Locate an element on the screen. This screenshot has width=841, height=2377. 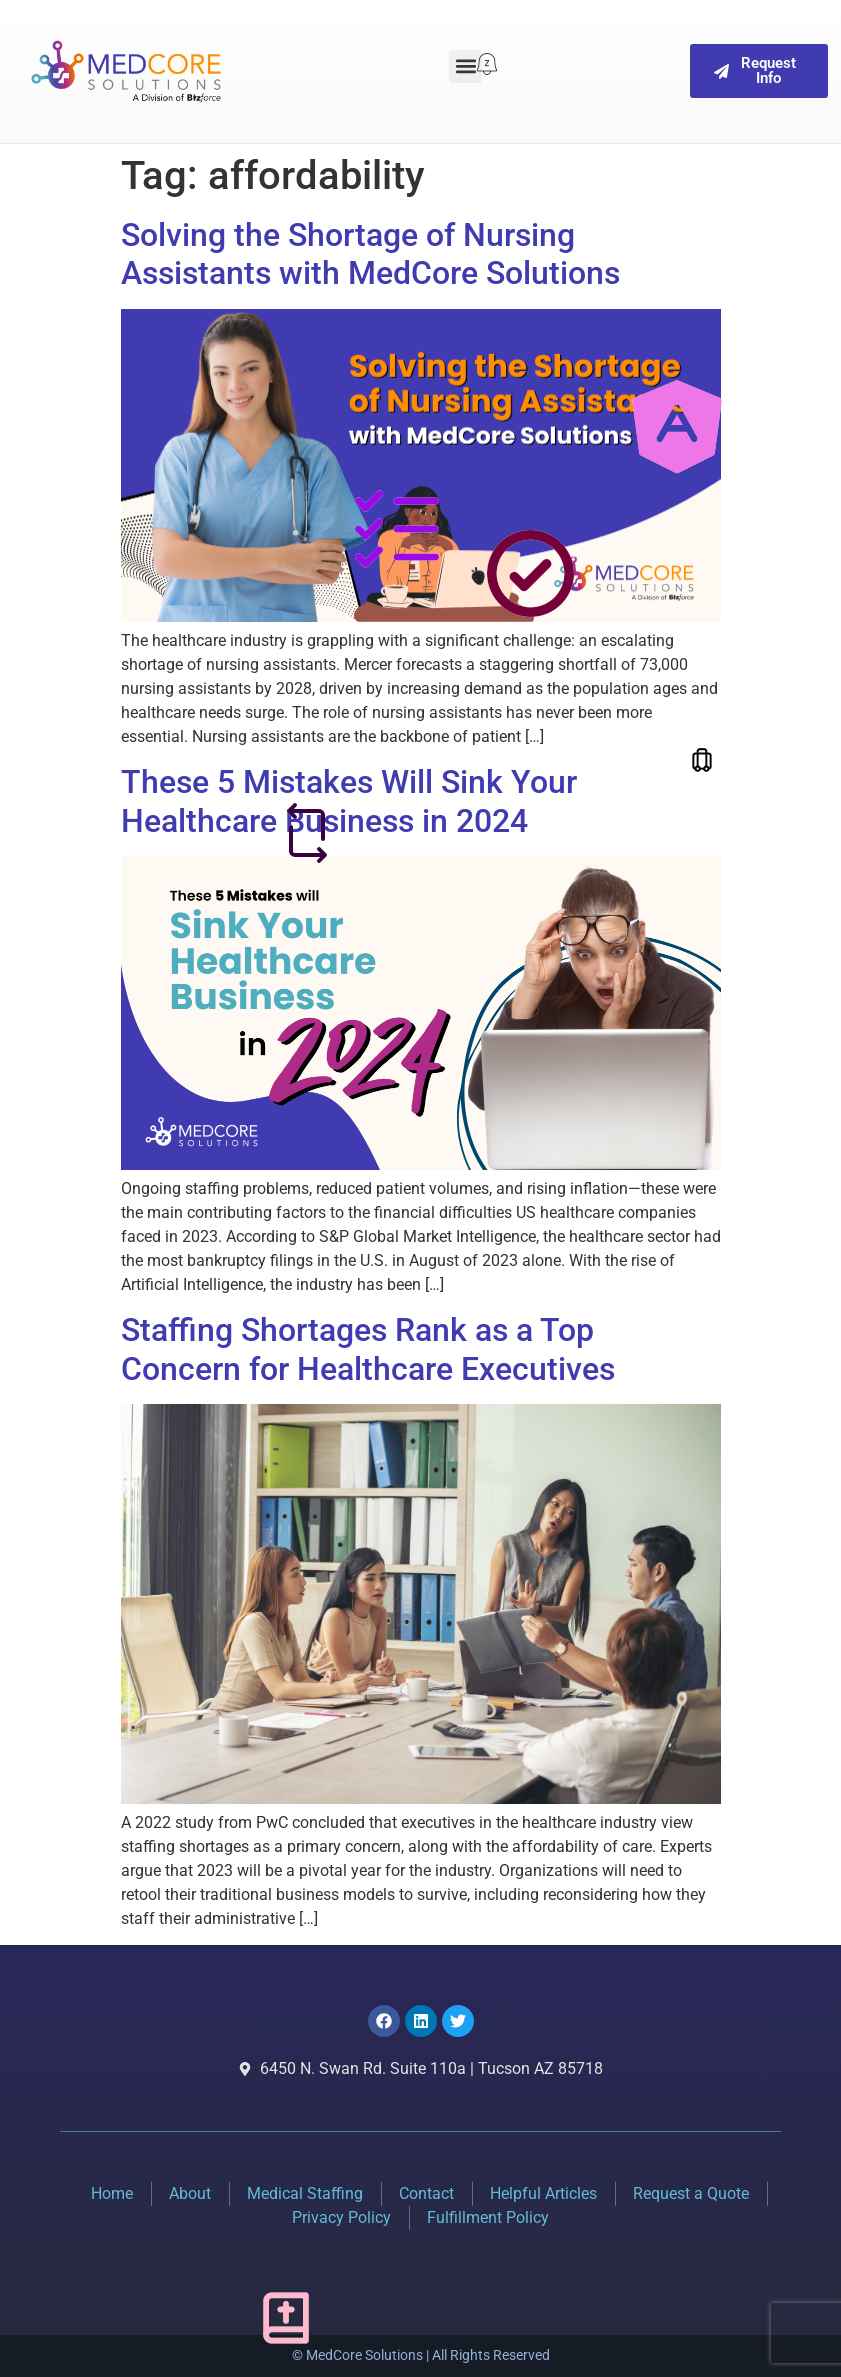
view completed tasks or checklist is located at coordinates (397, 529).